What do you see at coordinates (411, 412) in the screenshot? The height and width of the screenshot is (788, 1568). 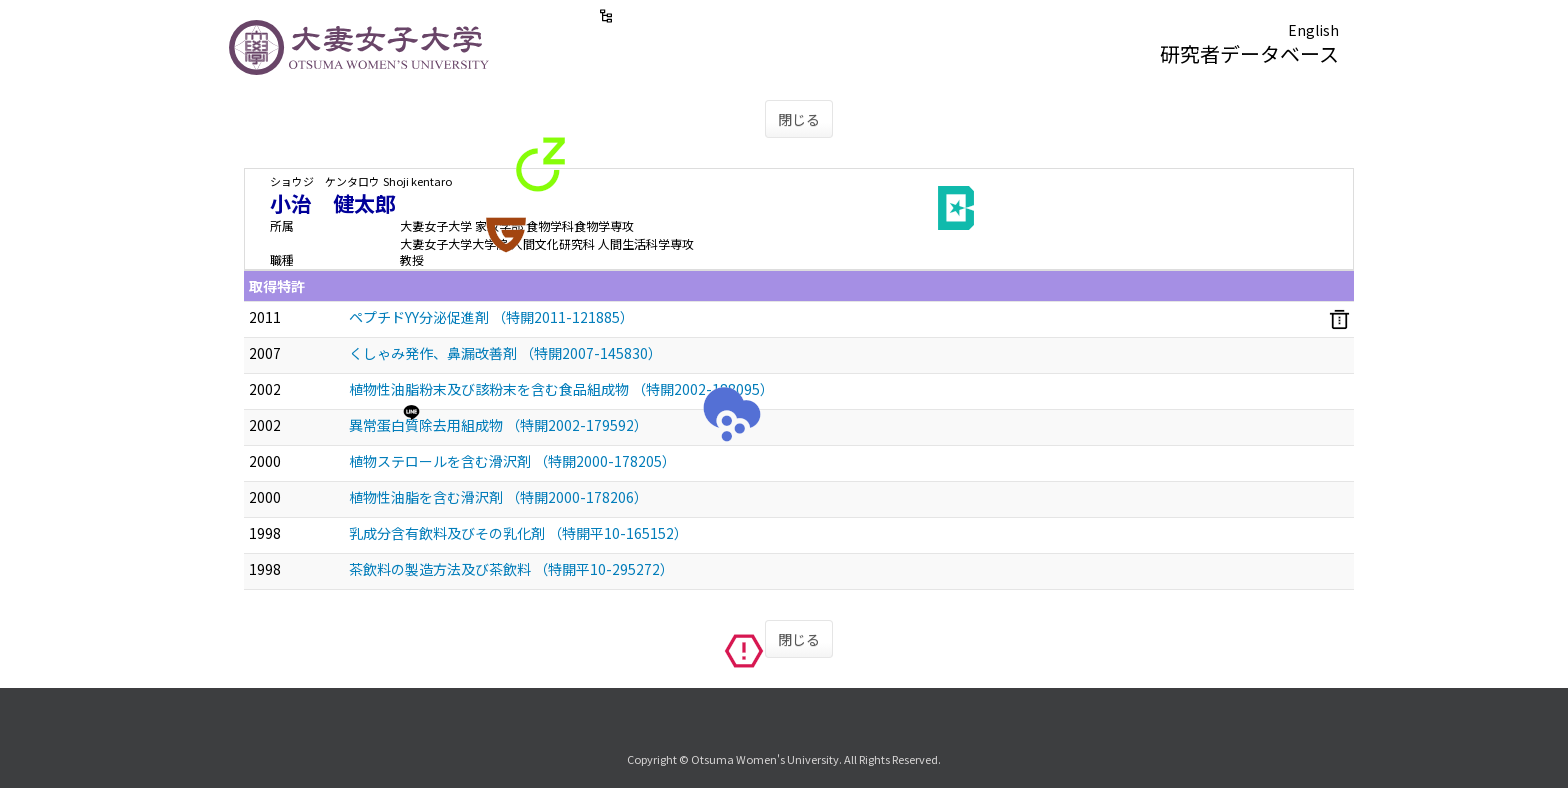 I see `open the LINE messaging app` at bounding box center [411, 412].